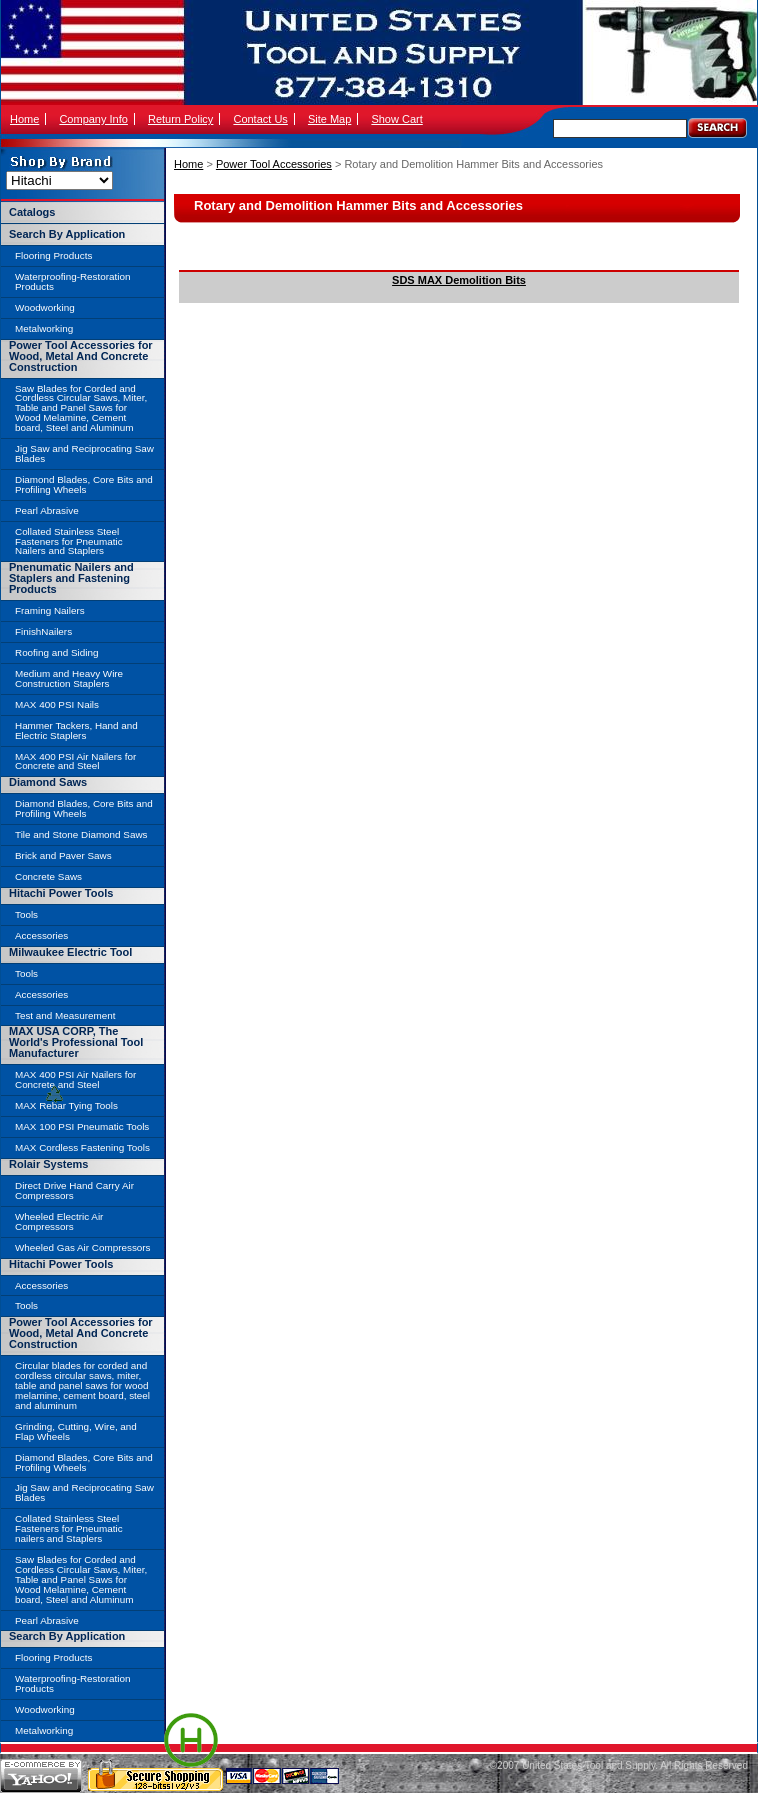 This screenshot has width=758, height=1793. What do you see at coordinates (191, 1740) in the screenshot?
I see `hospital or helipad location marker` at bounding box center [191, 1740].